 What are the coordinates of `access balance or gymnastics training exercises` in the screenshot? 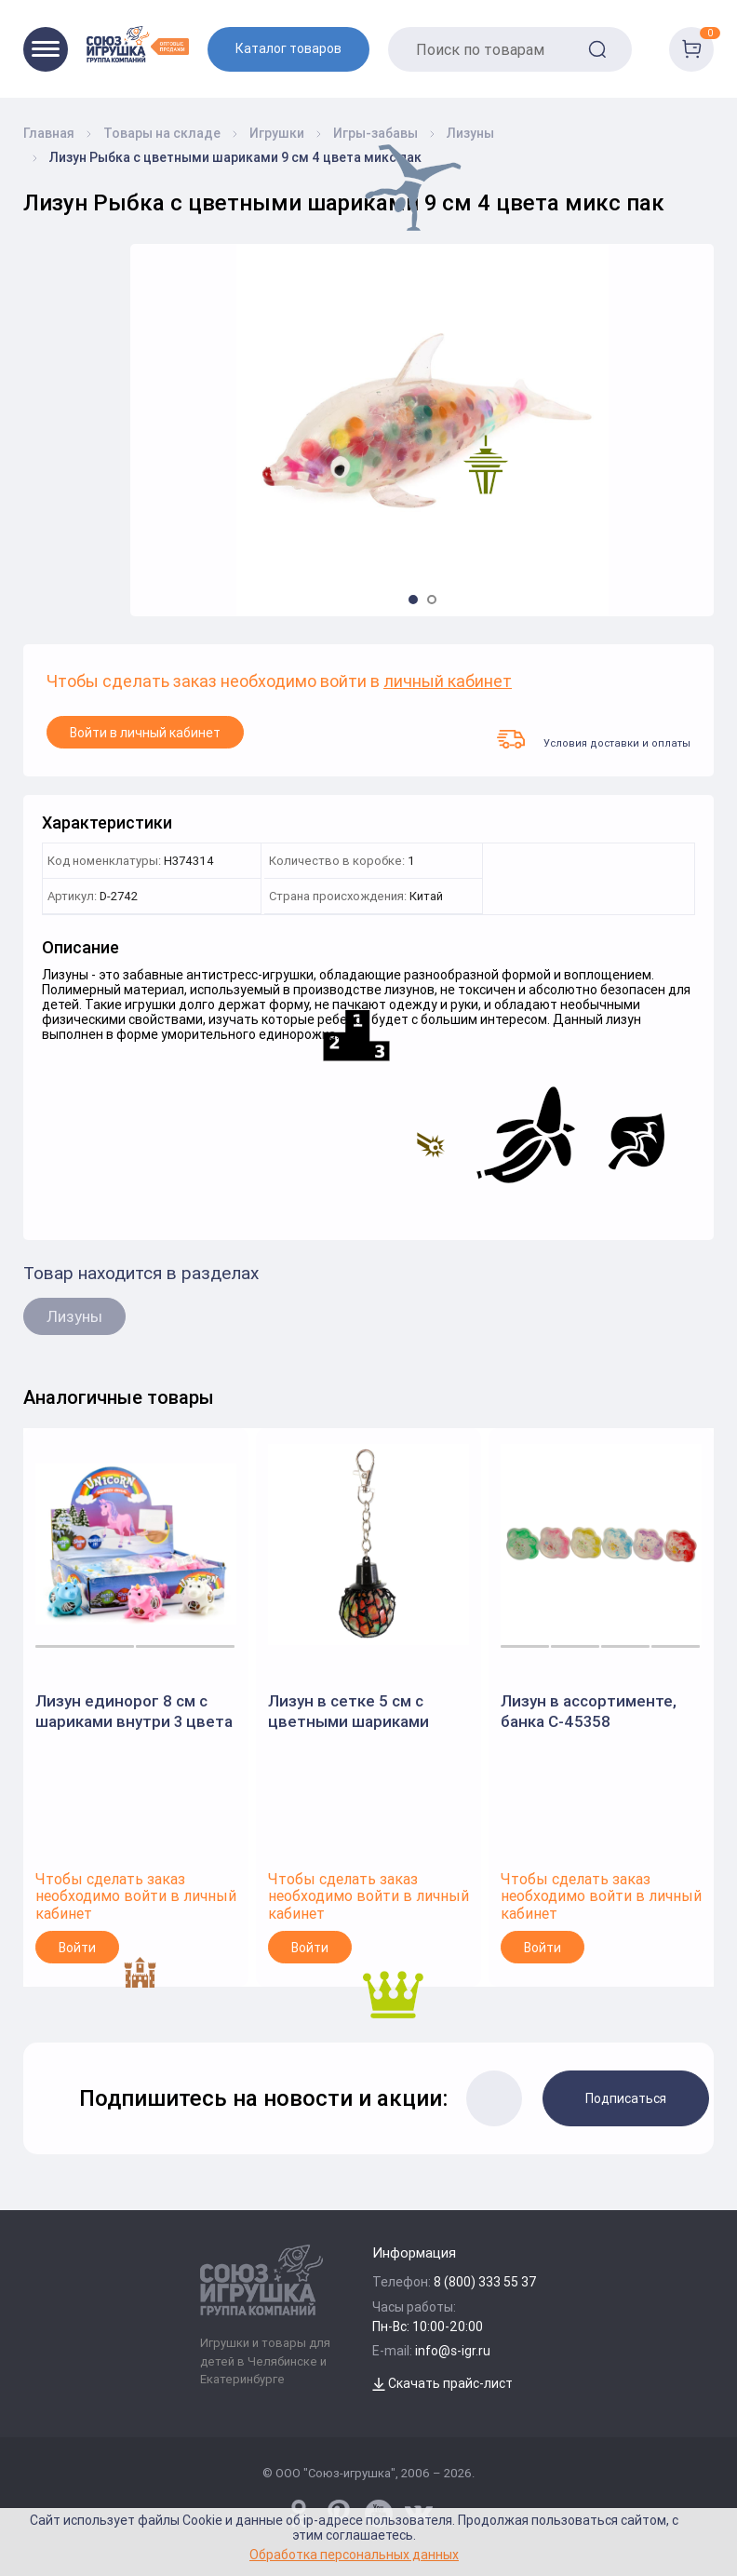 It's located at (412, 187).